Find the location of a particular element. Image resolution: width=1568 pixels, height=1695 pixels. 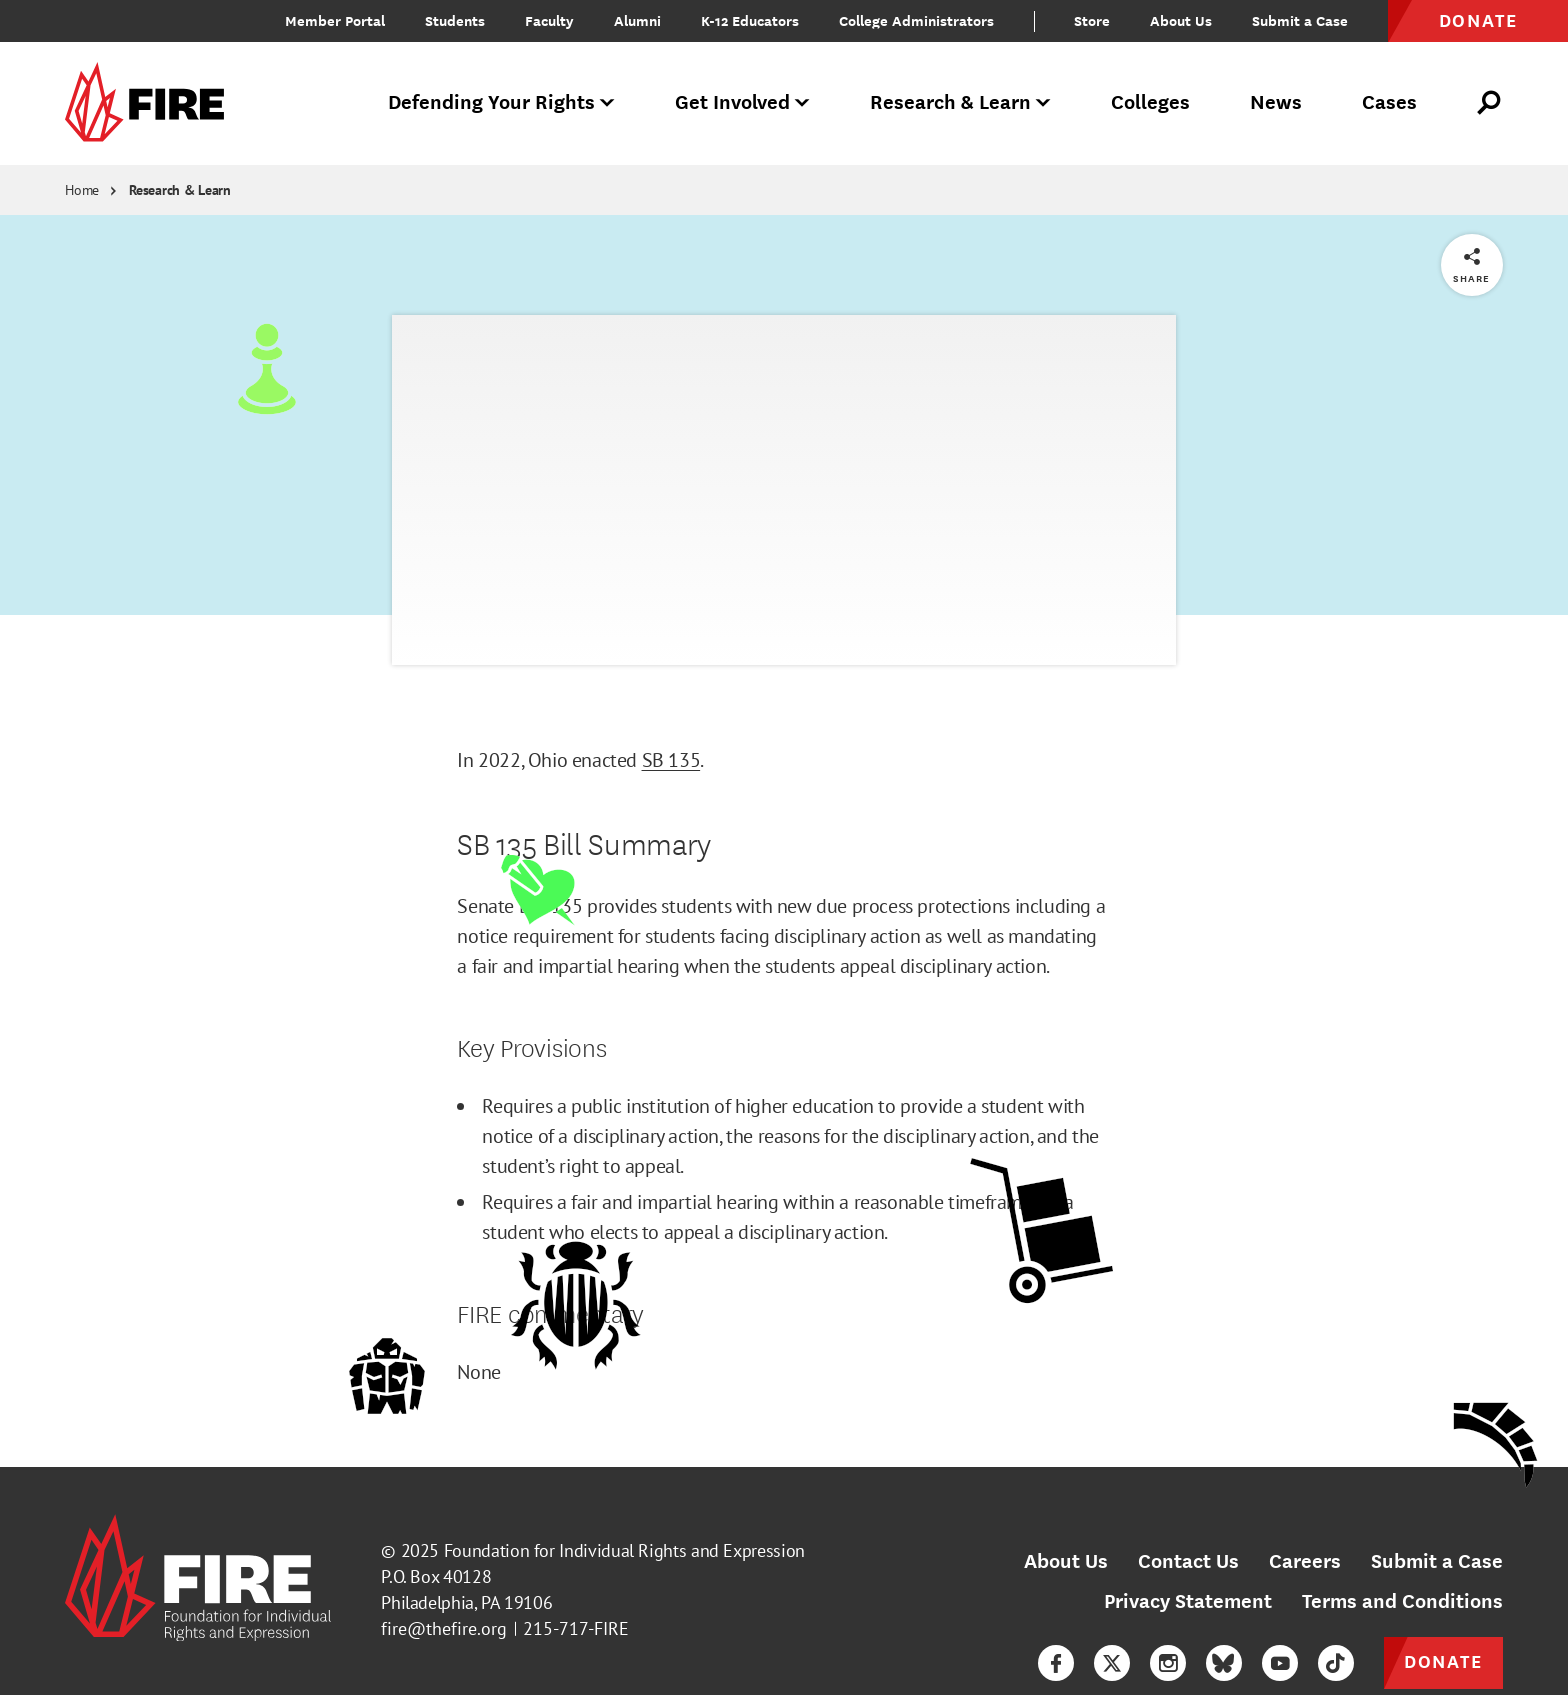

start a new chess game is located at coordinates (267, 369).